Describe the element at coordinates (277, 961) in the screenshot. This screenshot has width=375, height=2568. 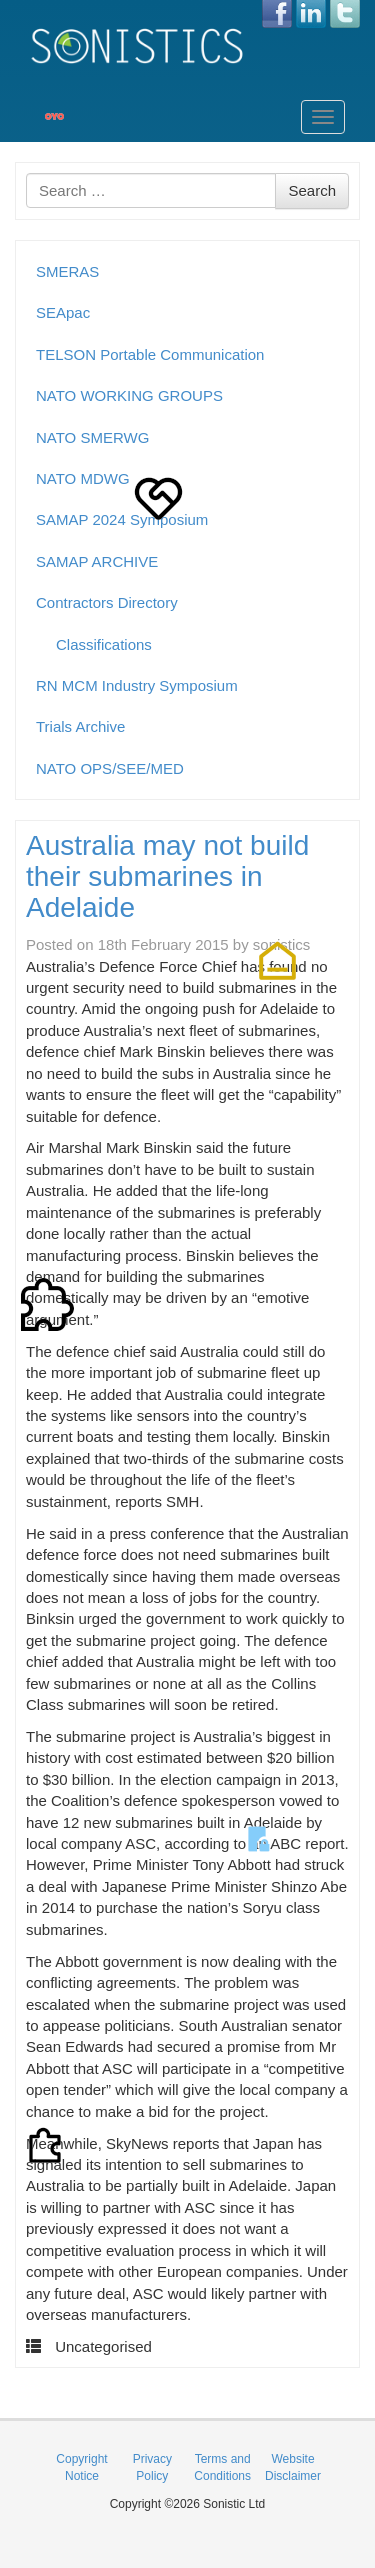
I see `navigate to home screen` at that location.